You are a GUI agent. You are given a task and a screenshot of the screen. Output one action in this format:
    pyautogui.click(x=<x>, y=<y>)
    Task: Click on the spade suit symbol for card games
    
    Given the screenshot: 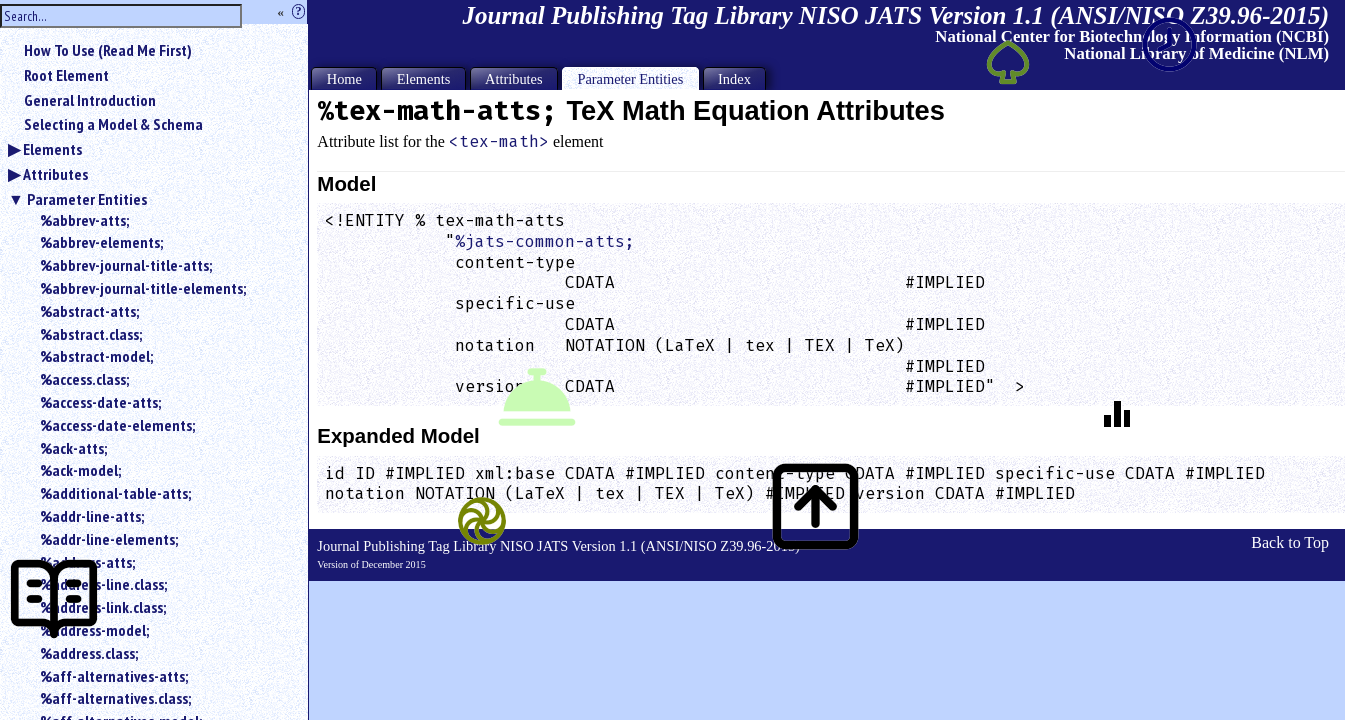 What is the action you would take?
    pyautogui.click(x=1008, y=63)
    